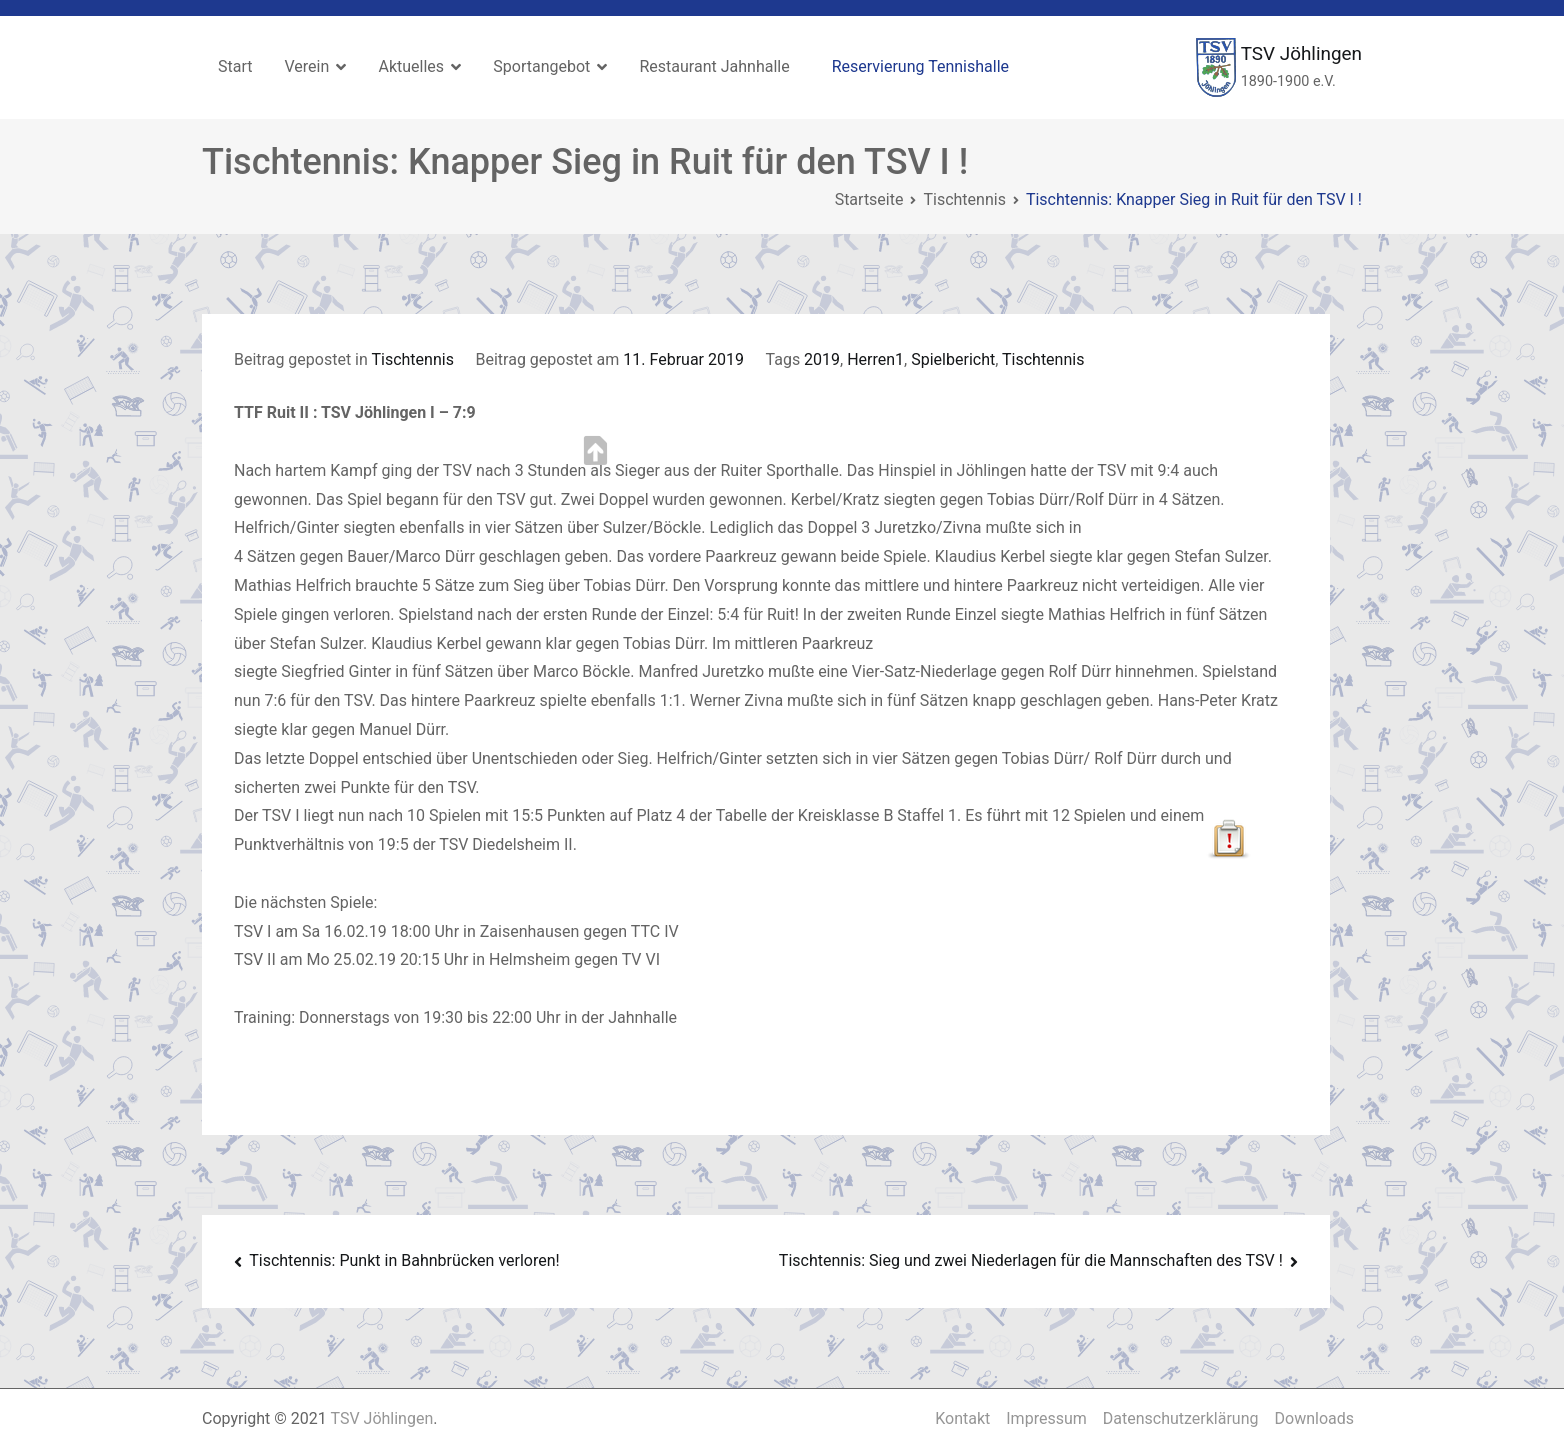  I want to click on send or share a document, so click(595, 449).